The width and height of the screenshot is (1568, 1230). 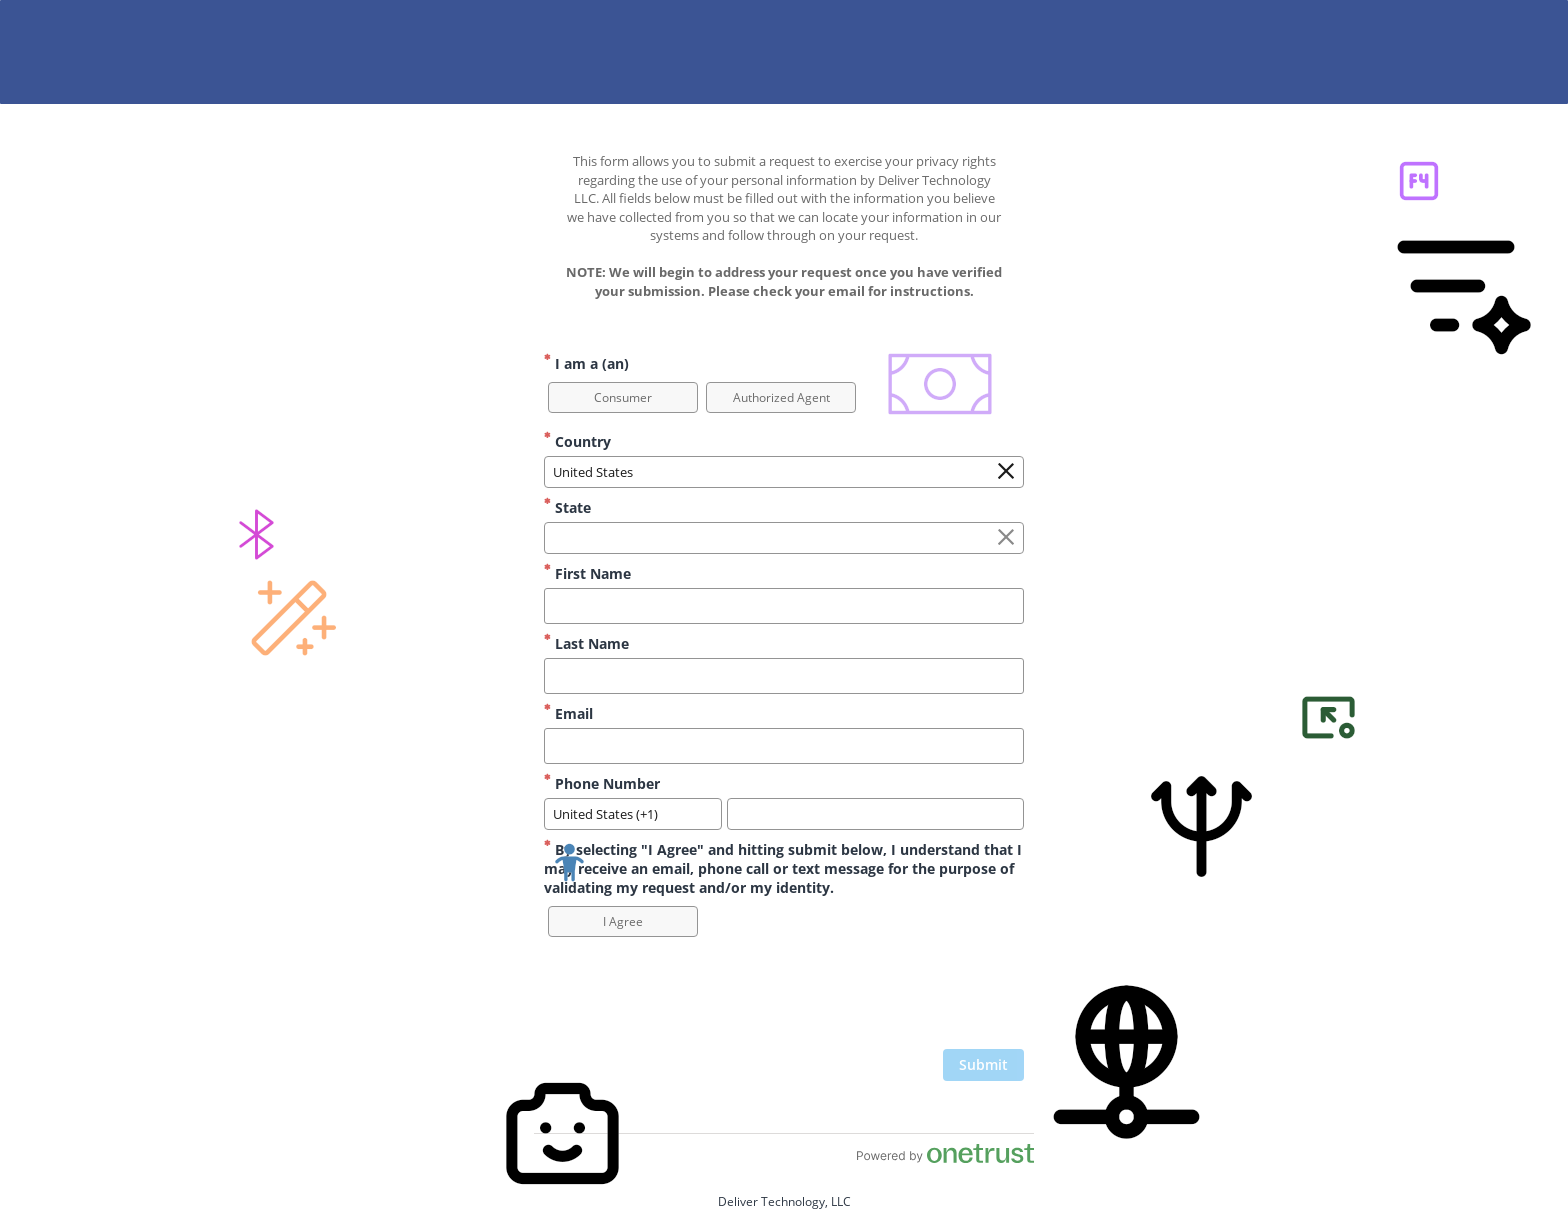 I want to click on select male gender option, so click(x=569, y=863).